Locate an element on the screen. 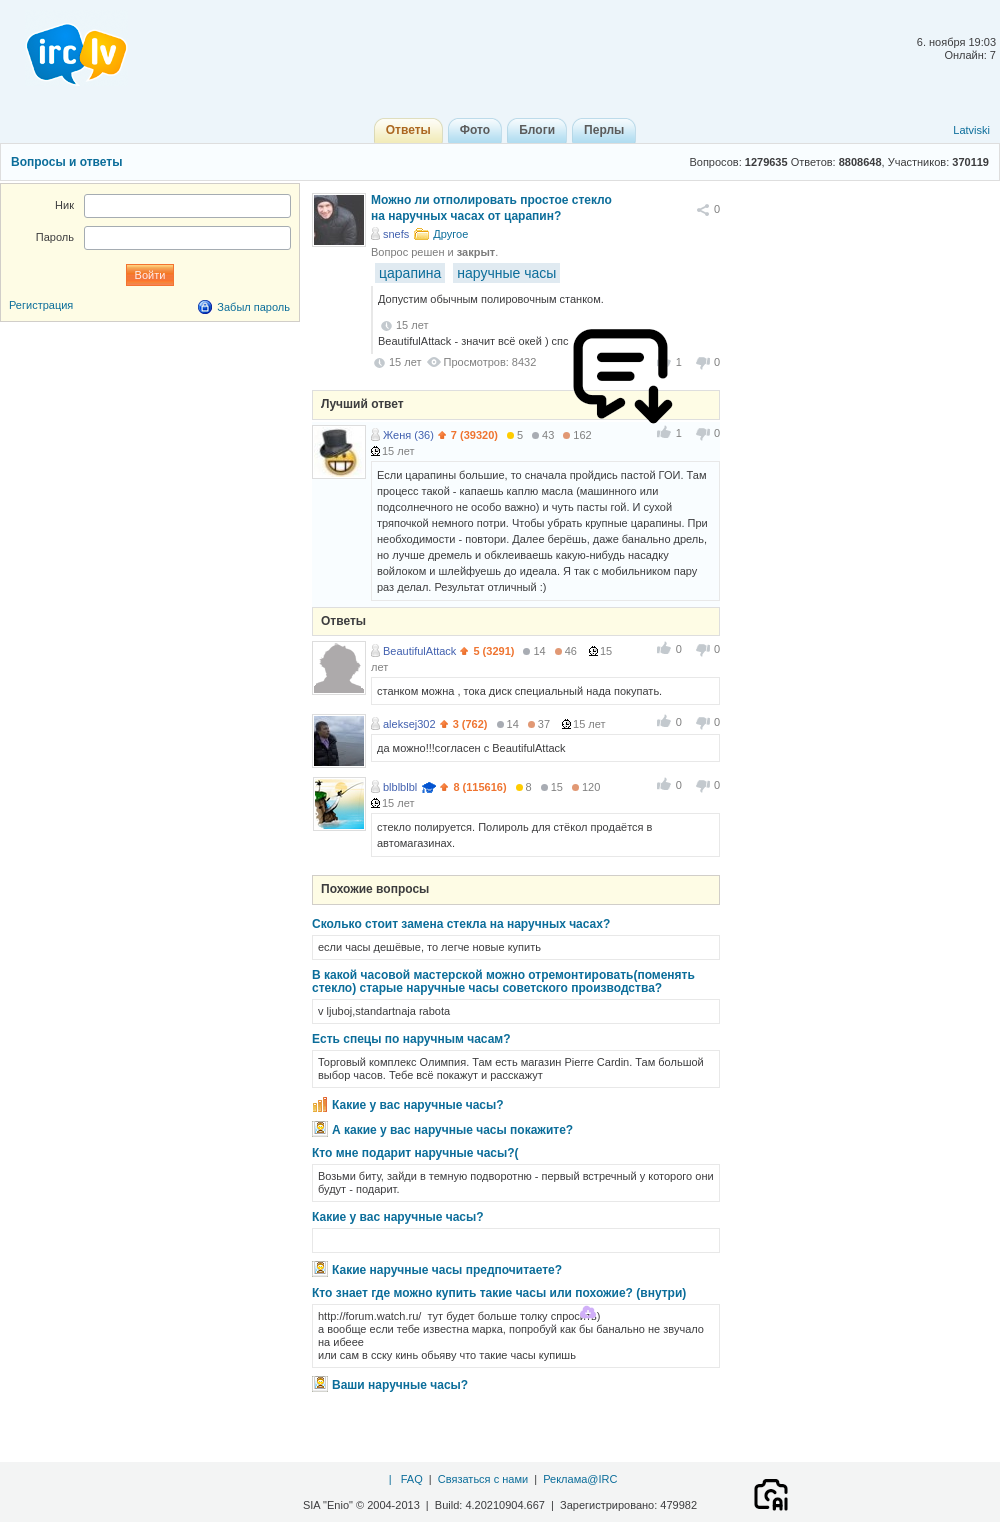 This screenshot has width=1000, height=1522. download from cloud storage is located at coordinates (588, 1312).